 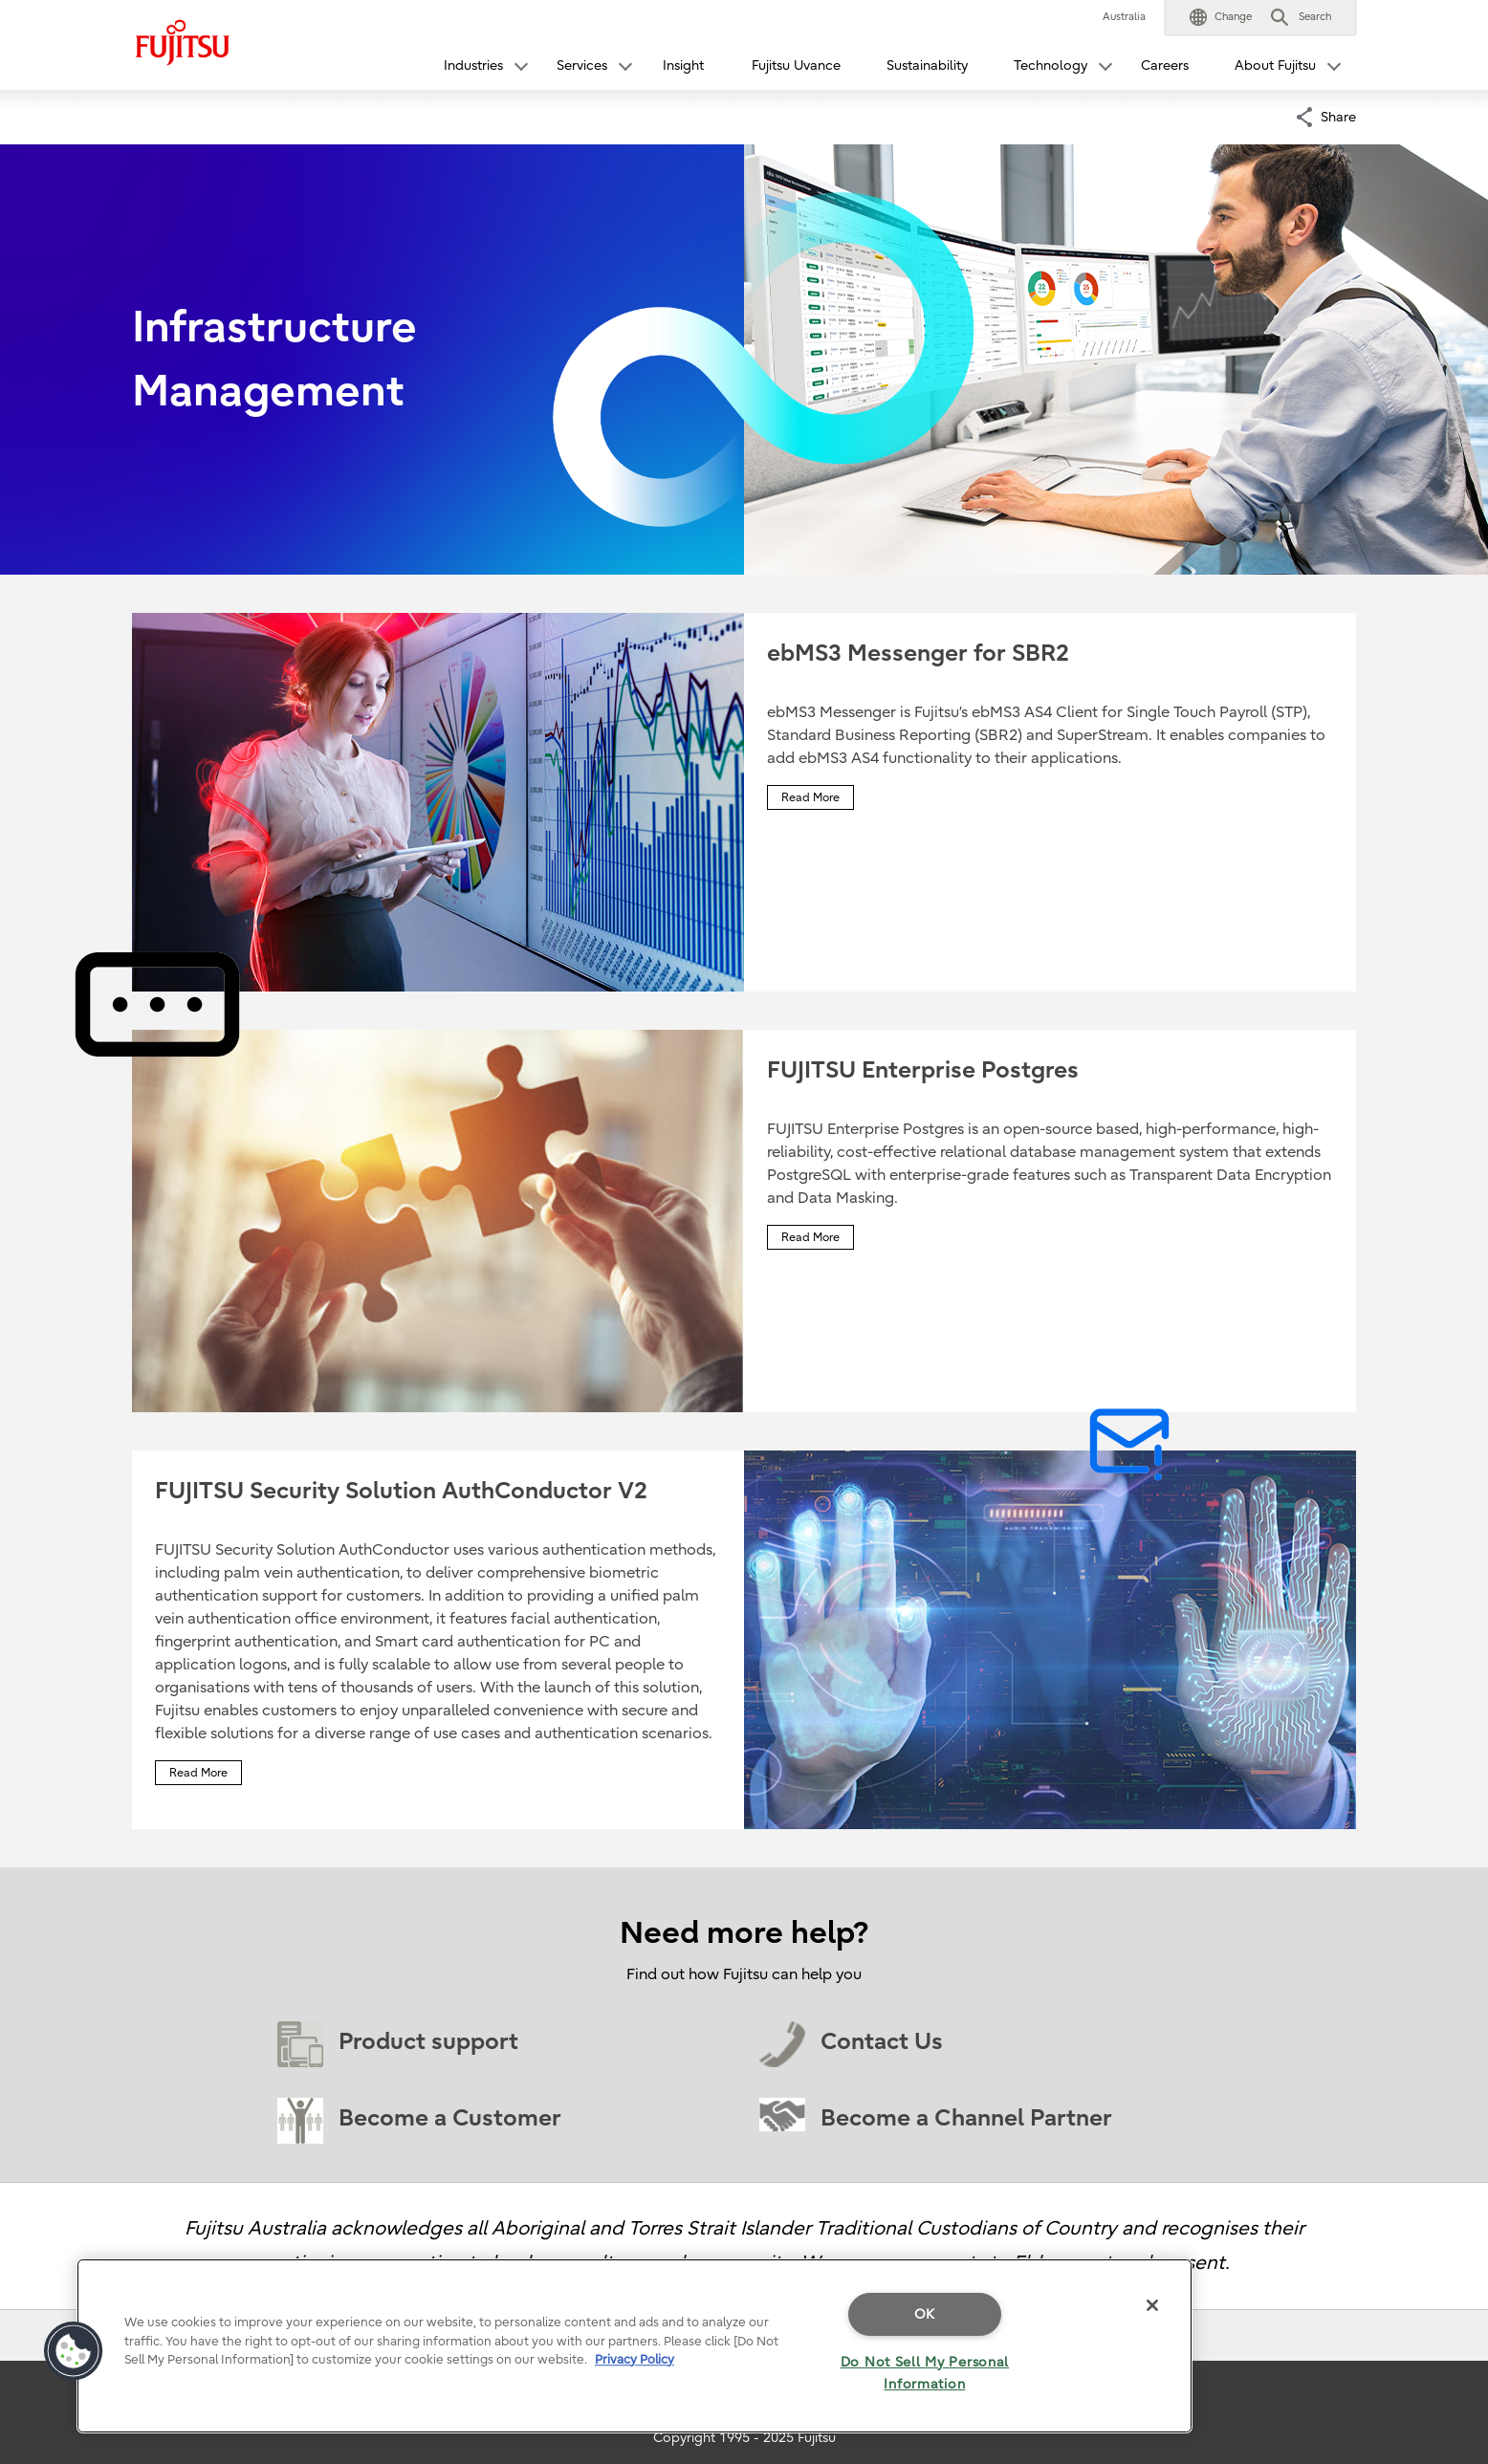 What do you see at coordinates (1129, 1441) in the screenshot?
I see `indicates a problem with an email or message` at bounding box center [1129, 1441].